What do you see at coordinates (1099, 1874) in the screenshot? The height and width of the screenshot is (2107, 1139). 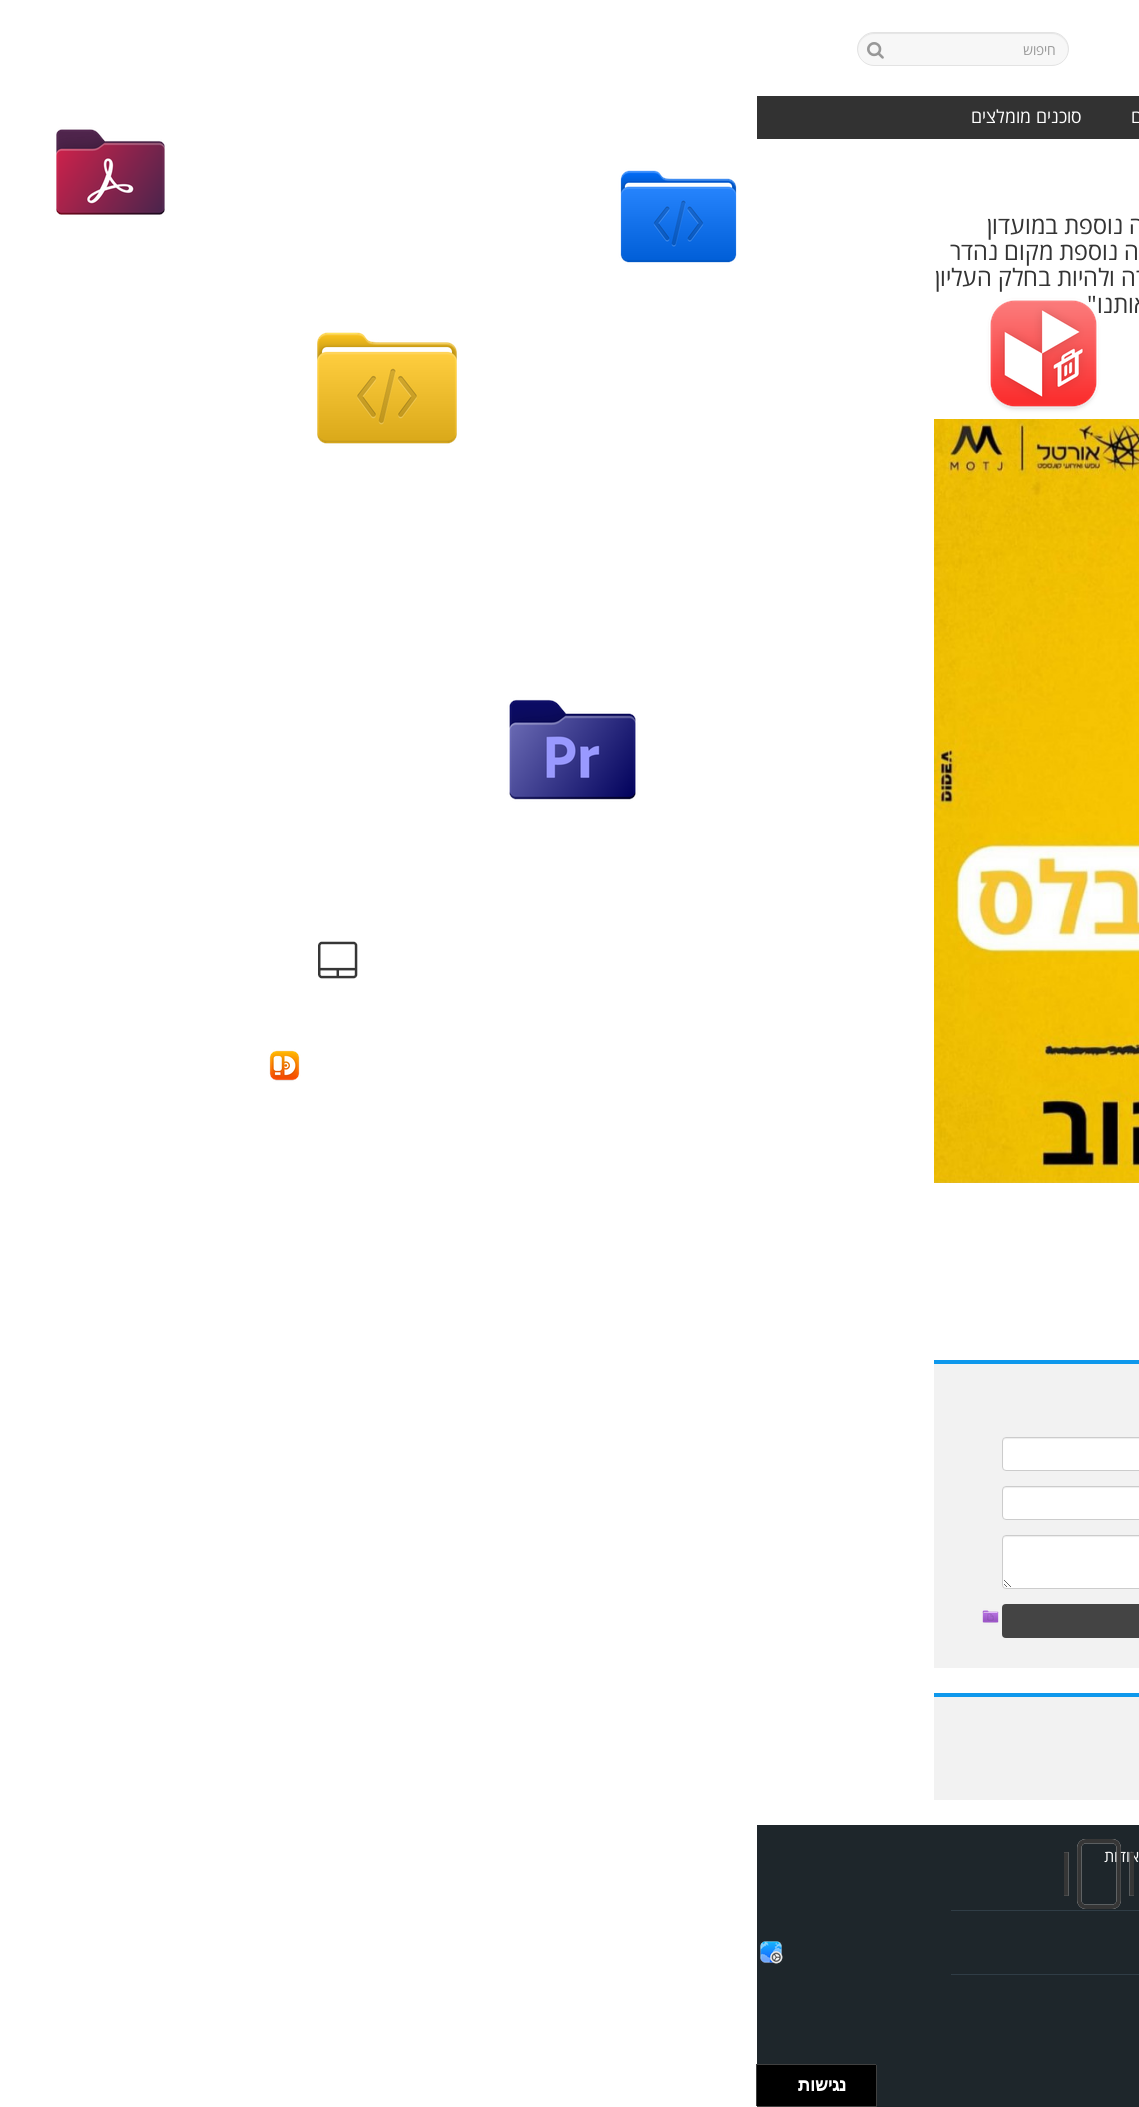 I see `access multitasking or window management settings` at bounding box center [1099, 1874].